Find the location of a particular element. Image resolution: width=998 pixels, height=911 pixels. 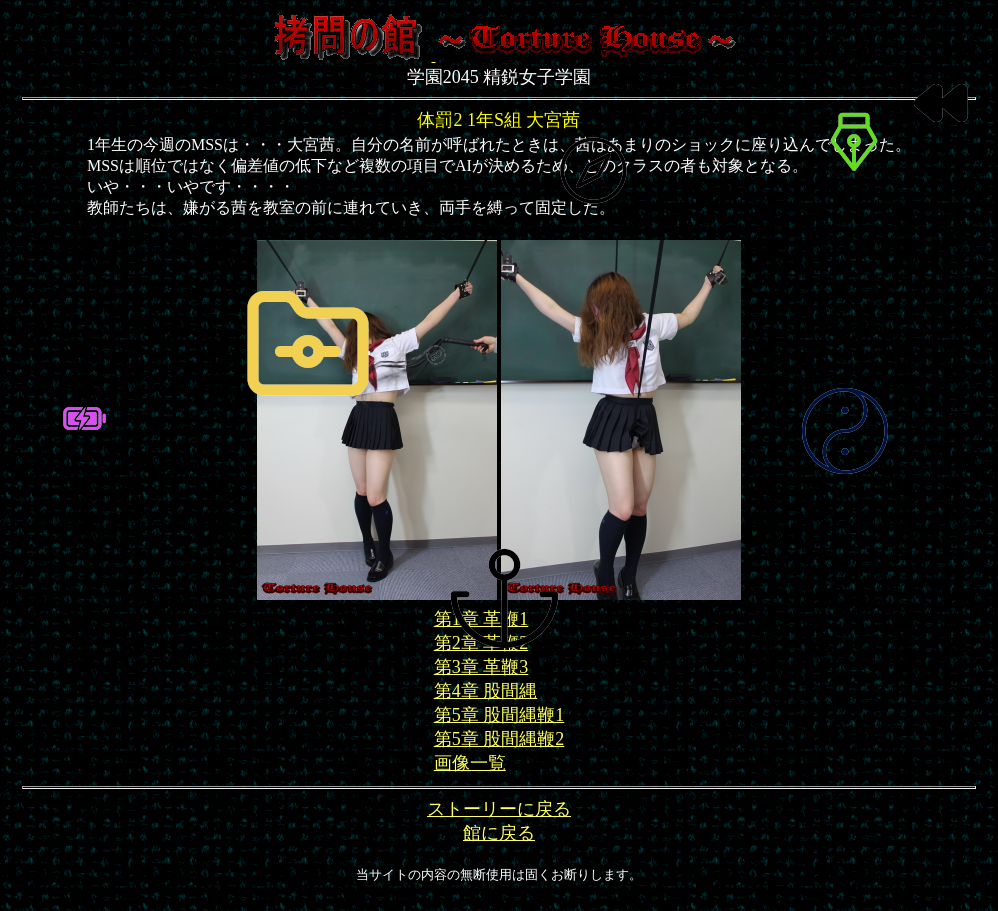

rewind or skip backward in media playback is located at coordinates (944, 103).